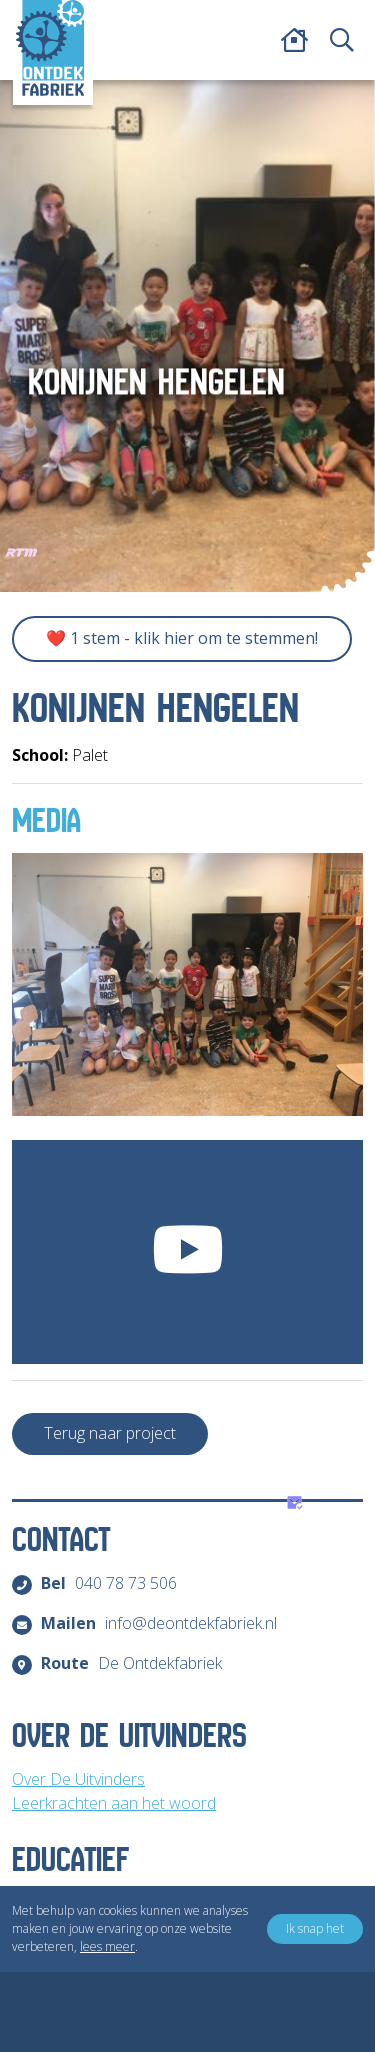  Describe the element at coordinates (294, 1502) in the screenshot. I see `email successfully sent or delivered` at that location.